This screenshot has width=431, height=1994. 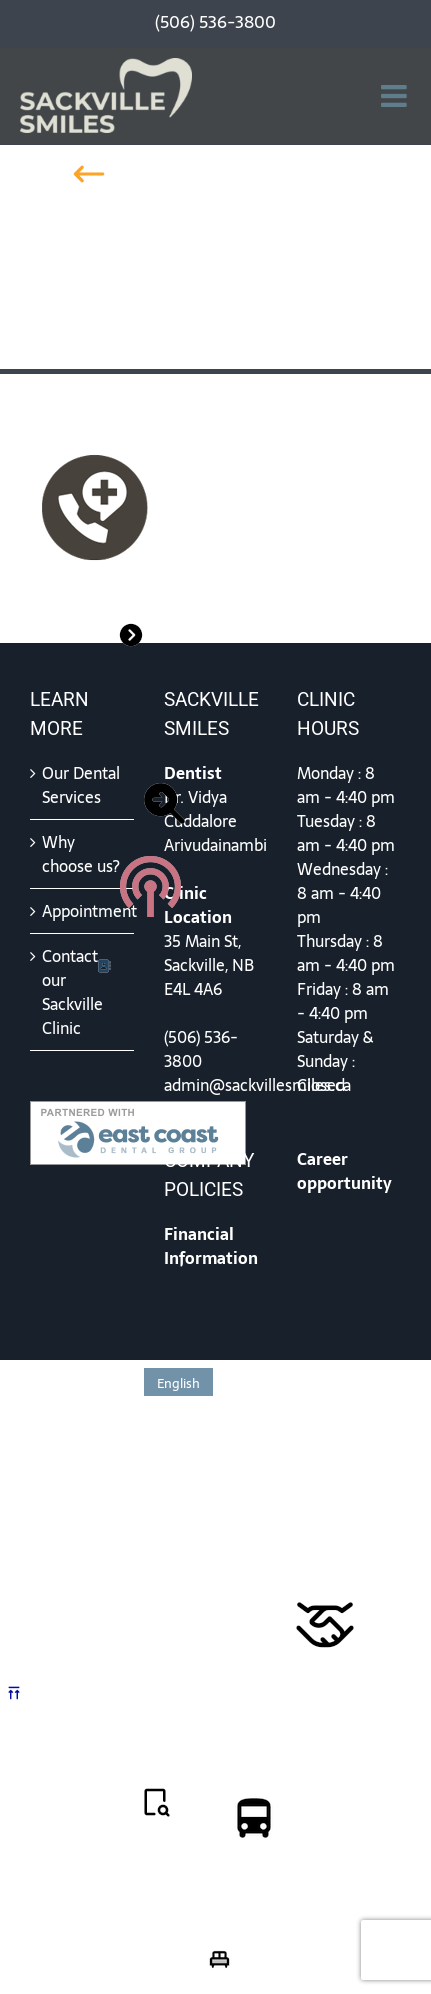 What do you see at coordinates (164, 803) in the screenshot?
I see `search and navigate to result` at bounding box center [164, 803].